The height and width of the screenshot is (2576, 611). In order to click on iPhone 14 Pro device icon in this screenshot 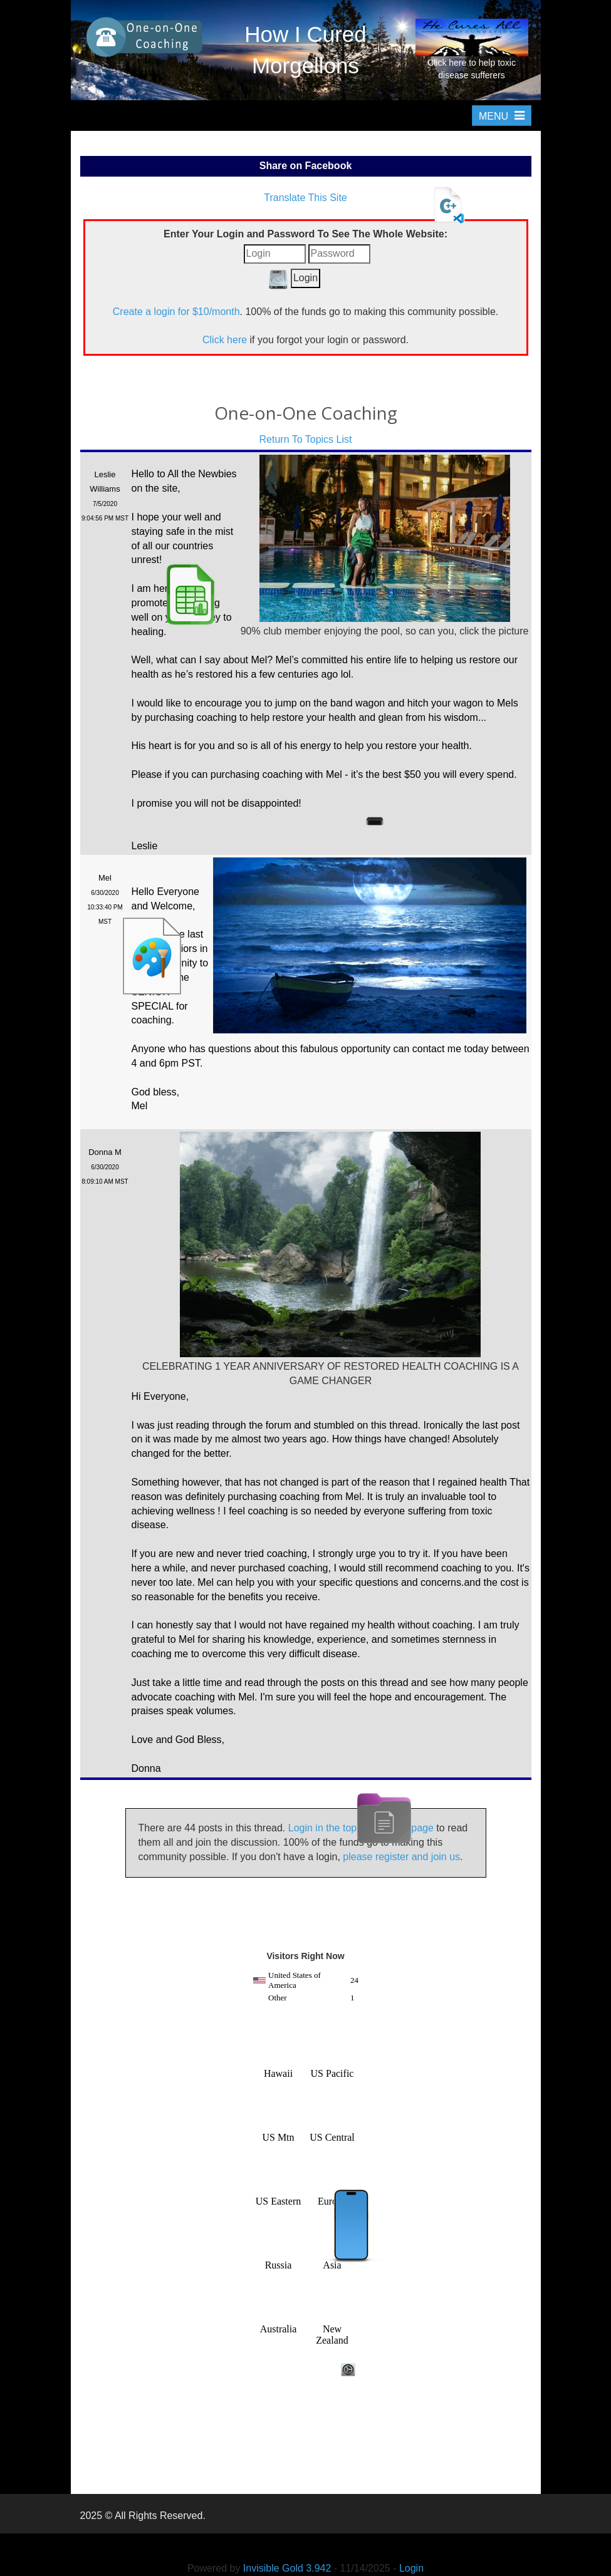, I will do `click(351, 2226)`.